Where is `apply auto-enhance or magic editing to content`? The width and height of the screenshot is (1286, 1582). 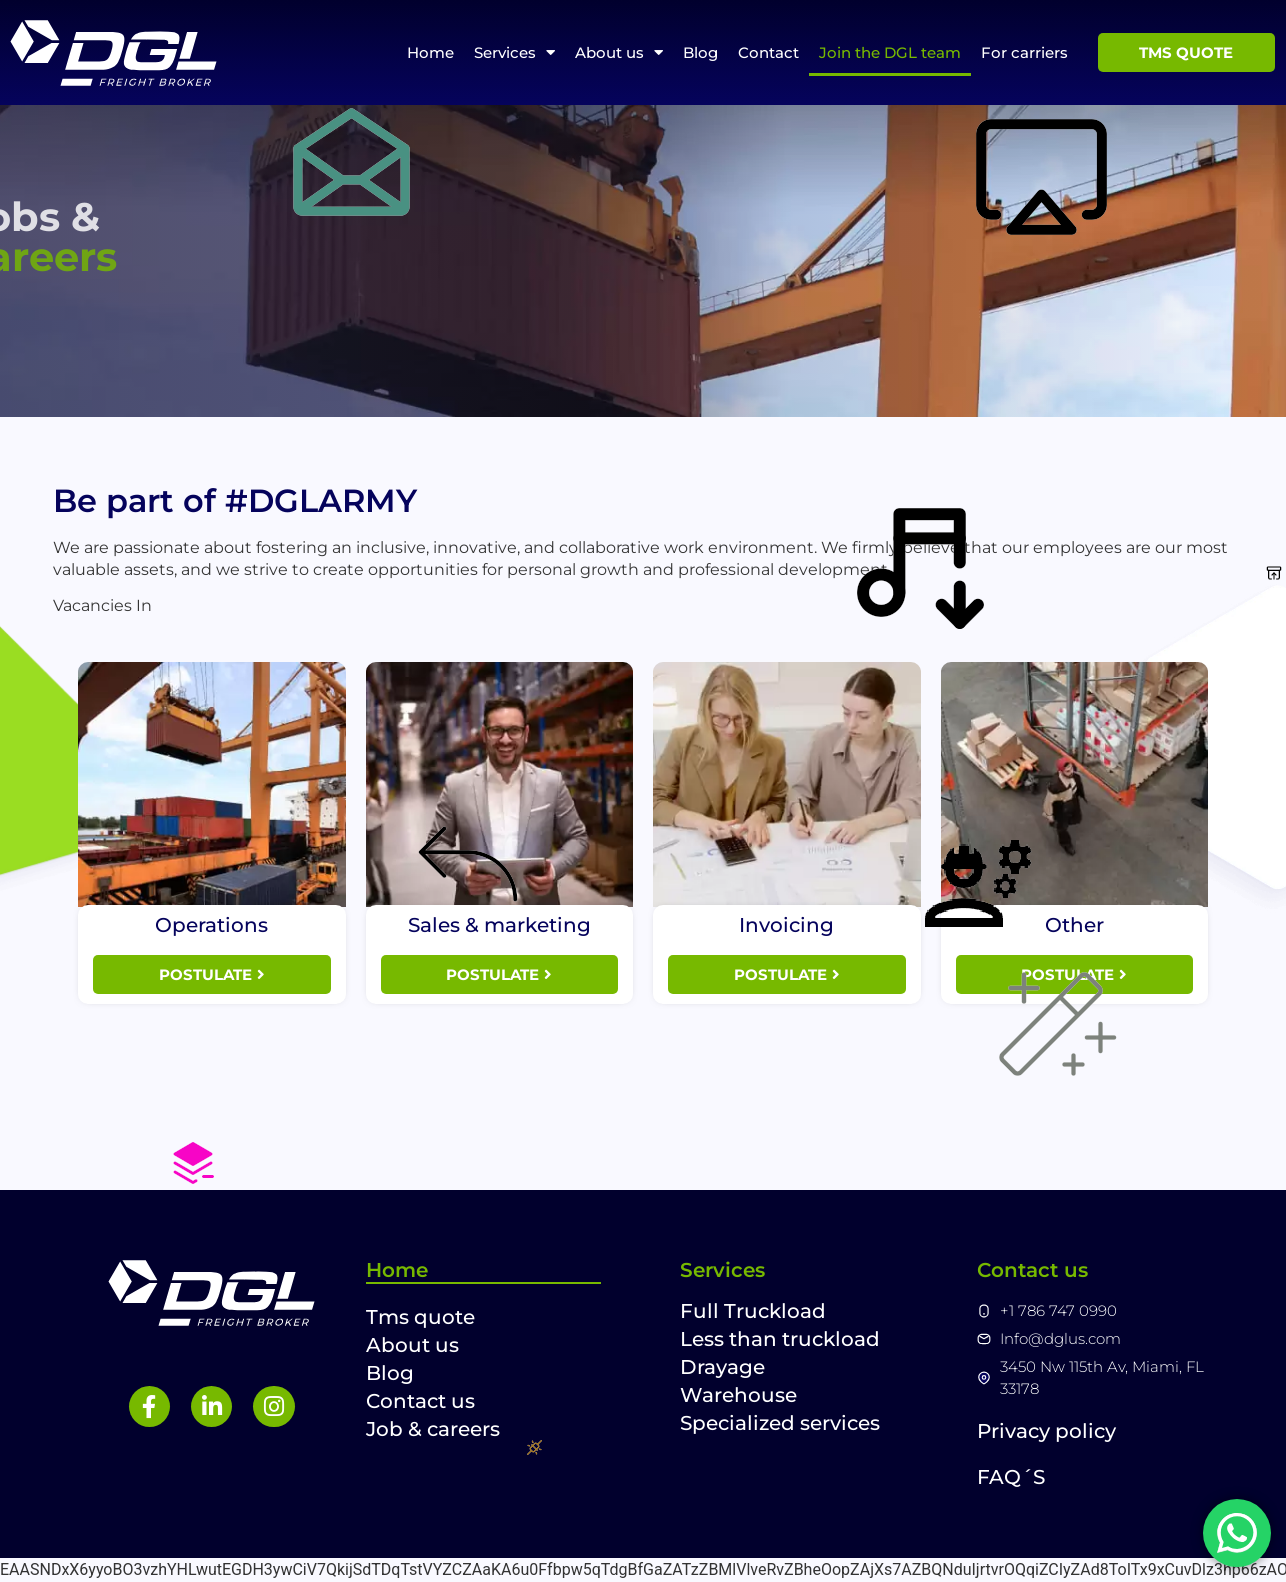 apply auto-enhance or magic editing to content is located at coordinates (1051, 1024).